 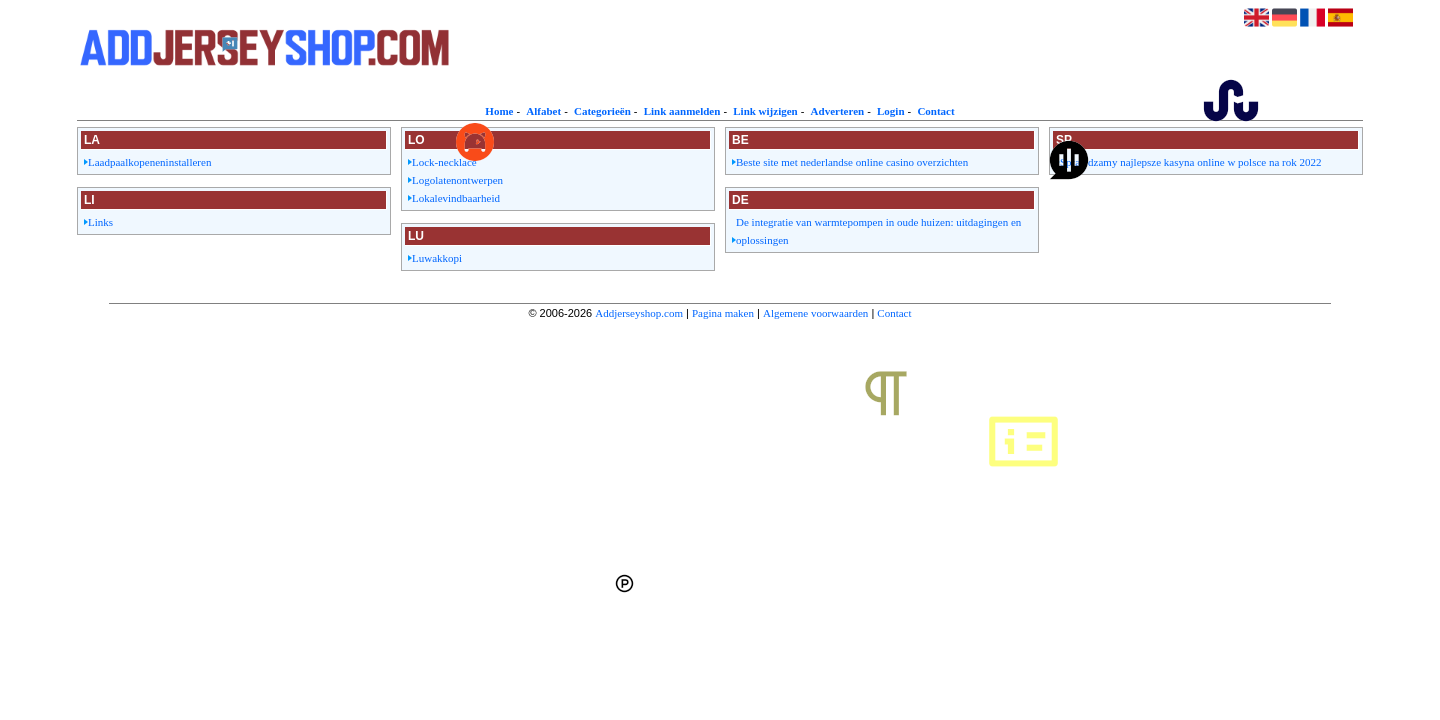 I want to click on start a voice chat or audio message, so click(x=1069, y=160).